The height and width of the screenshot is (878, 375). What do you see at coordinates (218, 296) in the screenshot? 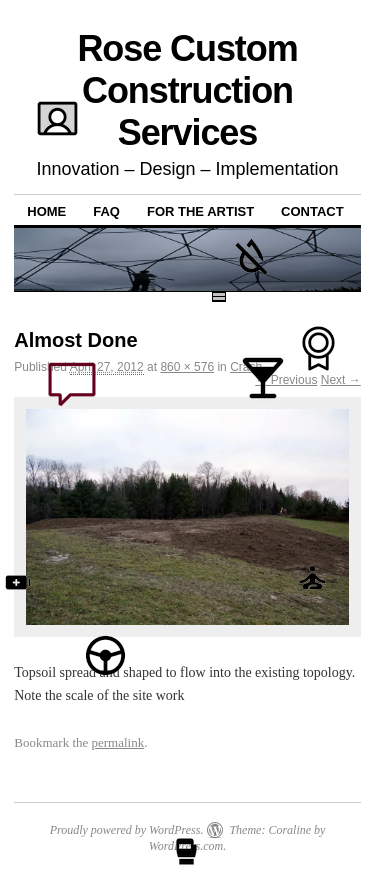
I see `switch to stream or list view` at bounding box center [218, 296].